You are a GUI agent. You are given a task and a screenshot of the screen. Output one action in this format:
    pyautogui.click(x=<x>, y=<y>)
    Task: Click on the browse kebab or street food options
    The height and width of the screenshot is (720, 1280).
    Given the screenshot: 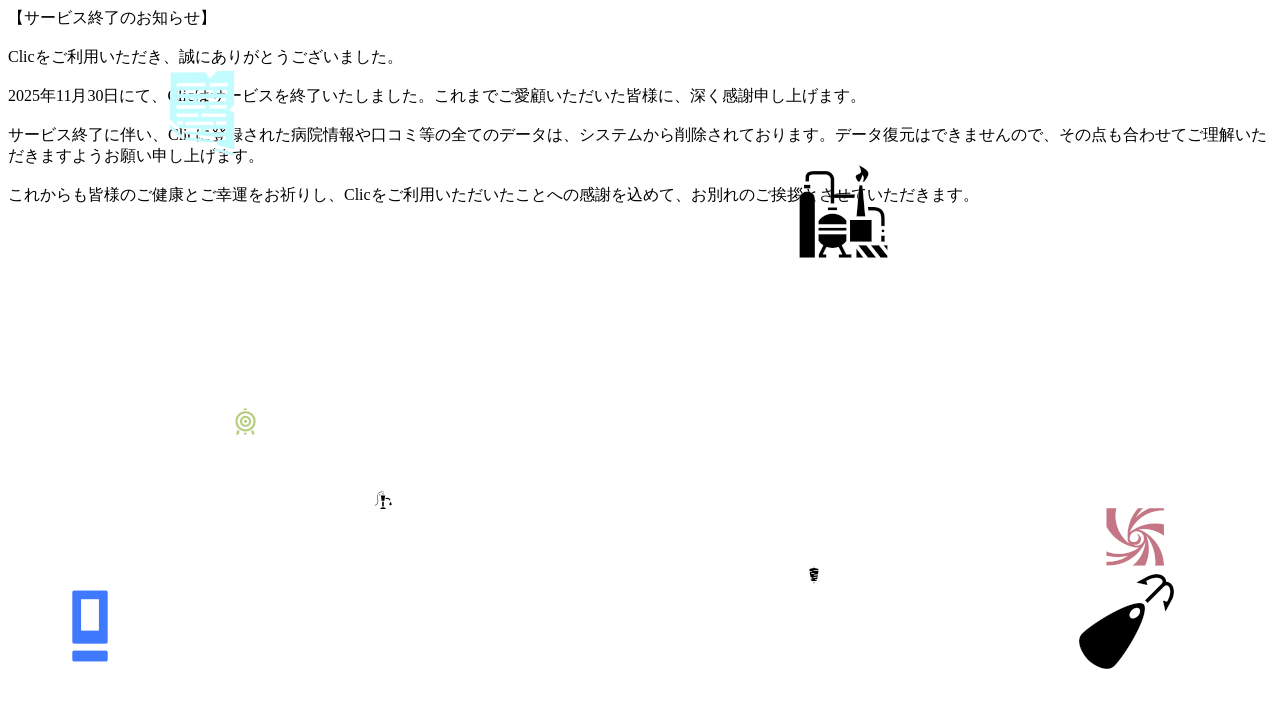 What is the action you would take?
    pyautogui.click(x=814, y=575)
    